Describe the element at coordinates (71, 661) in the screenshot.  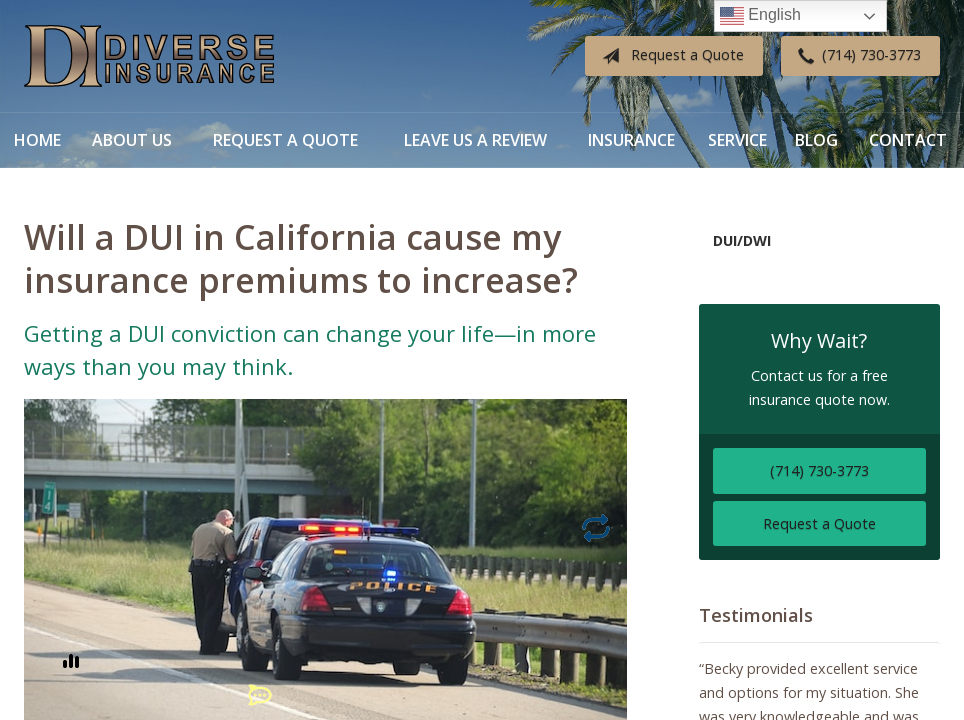
I see `view analytics or statistics` at that location.